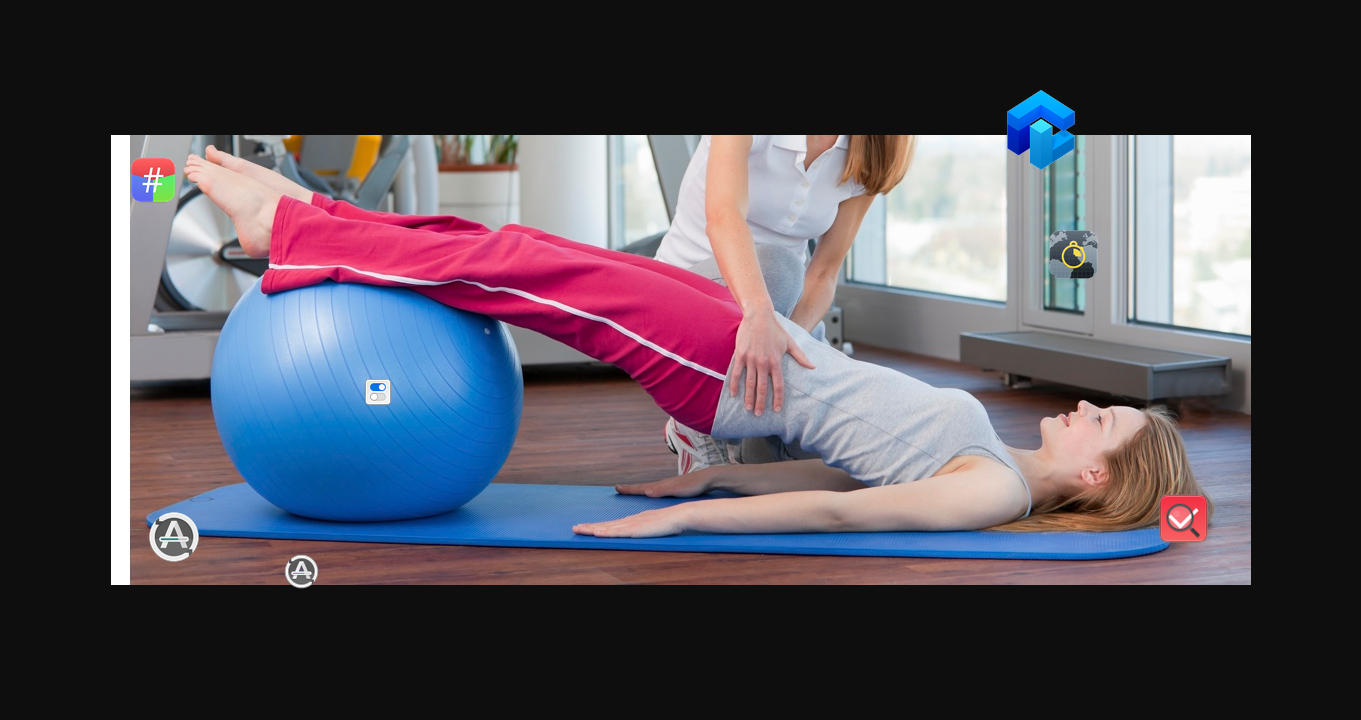  I want to click on open gtkhash checksum verification tool, so click(153, 180).